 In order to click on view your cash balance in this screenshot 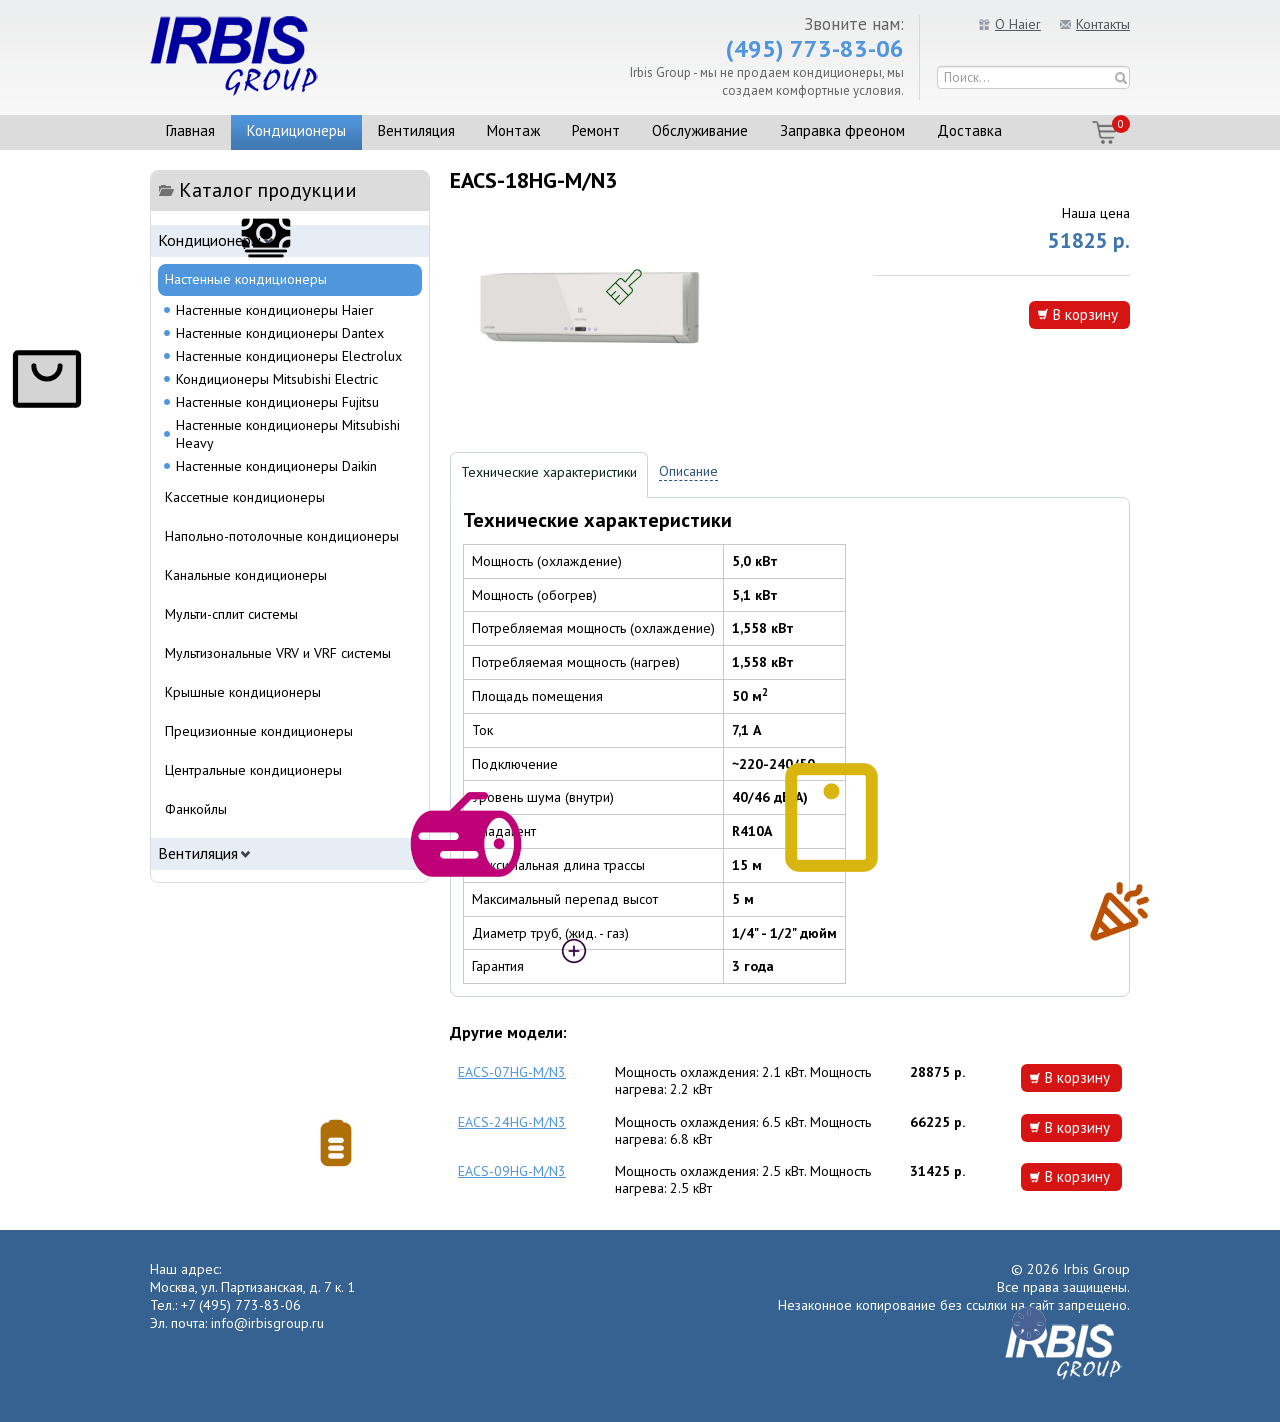, I will do `click(266, 238)`.